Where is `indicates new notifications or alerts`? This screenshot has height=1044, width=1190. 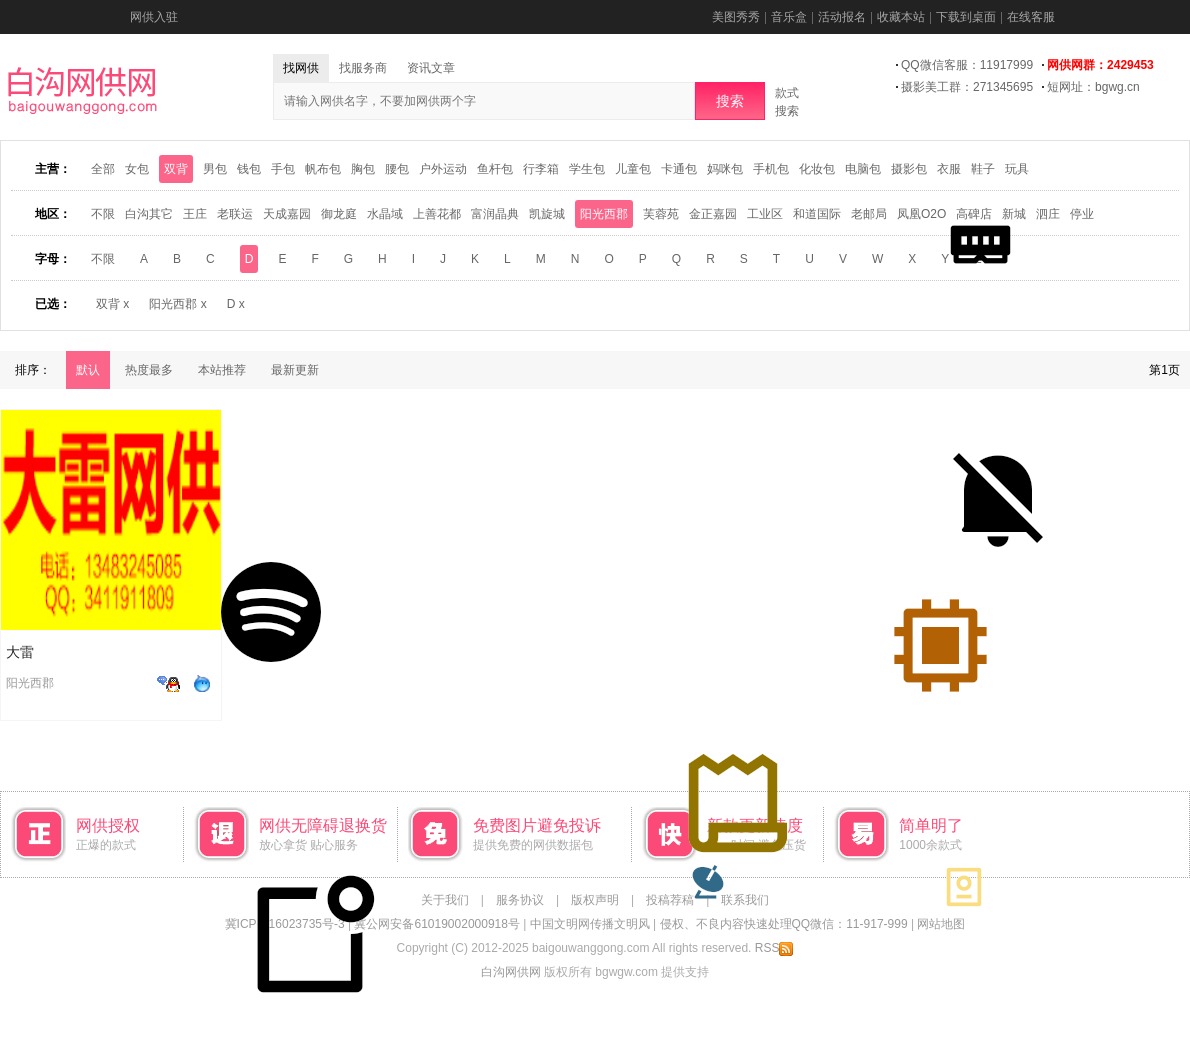
indicates new notifications or alerts is located at coordinates (310, 934).